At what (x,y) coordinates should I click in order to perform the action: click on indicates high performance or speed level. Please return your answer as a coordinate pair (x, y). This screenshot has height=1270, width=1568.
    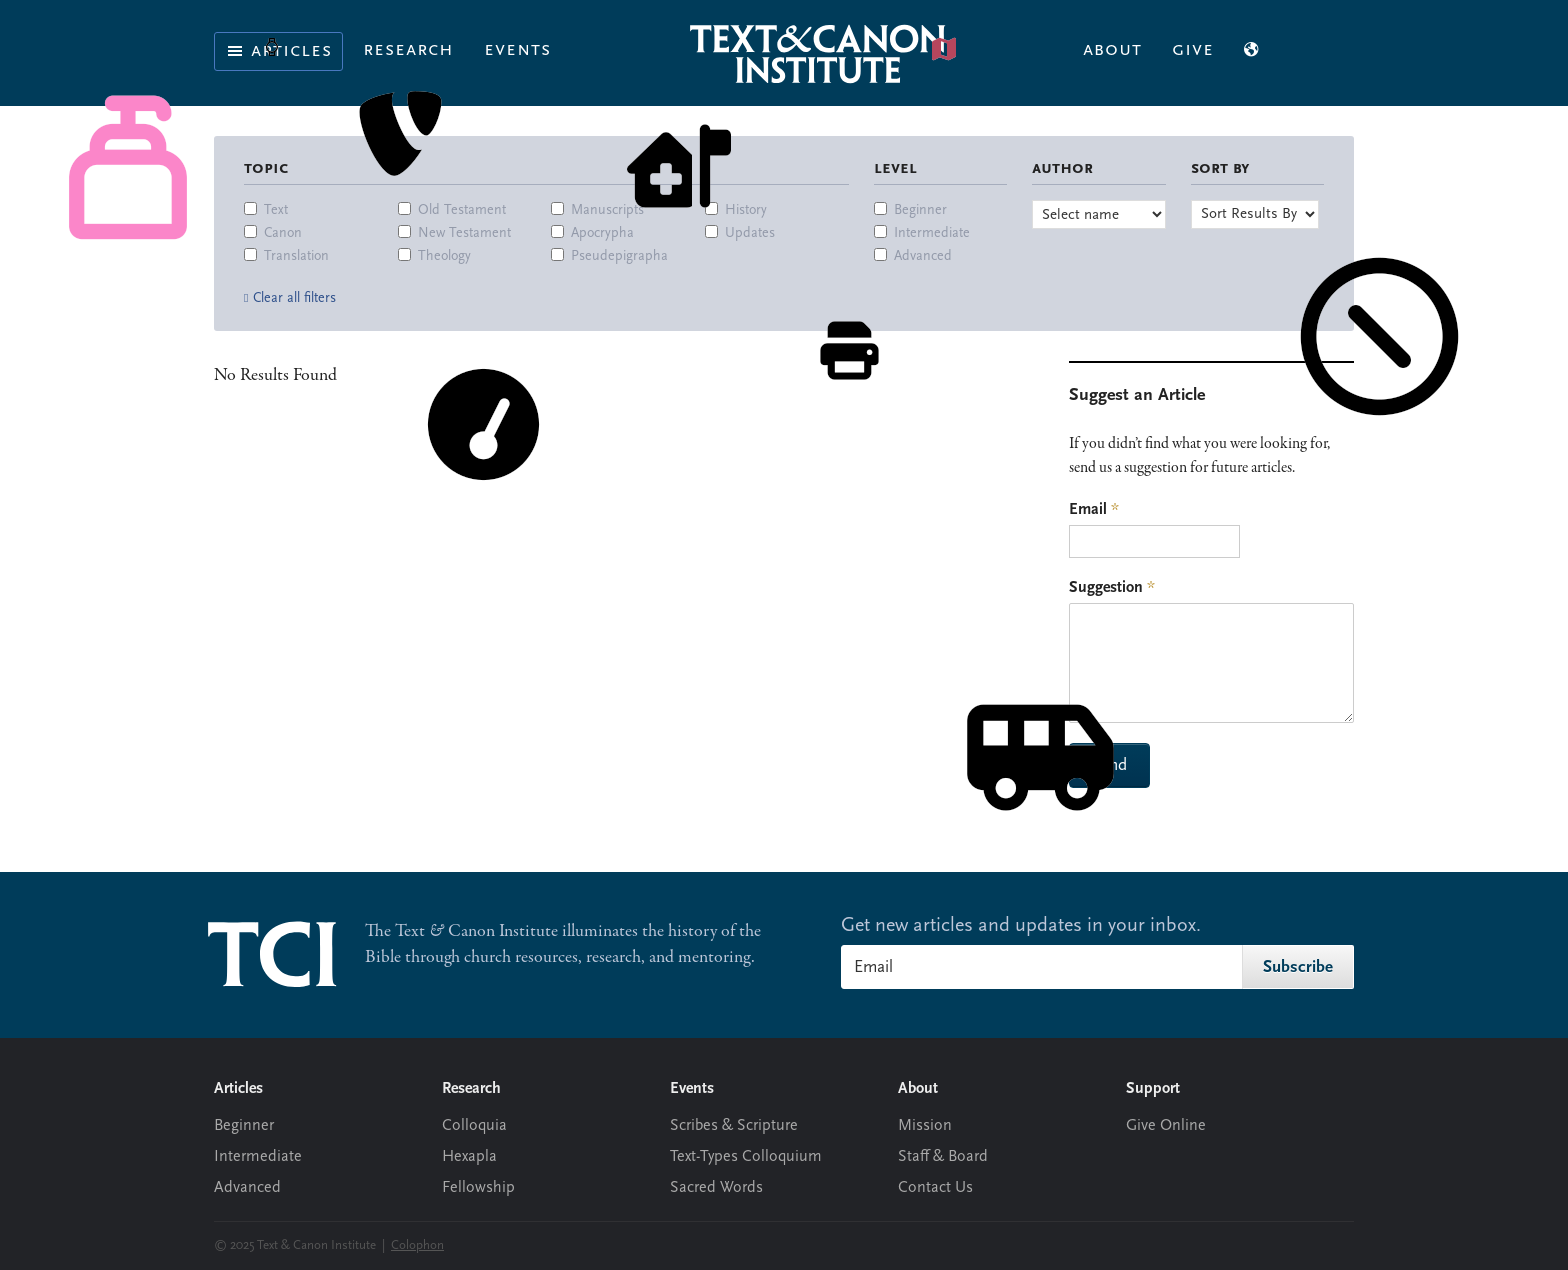
    Looking at the image, I should click on (483, 424).